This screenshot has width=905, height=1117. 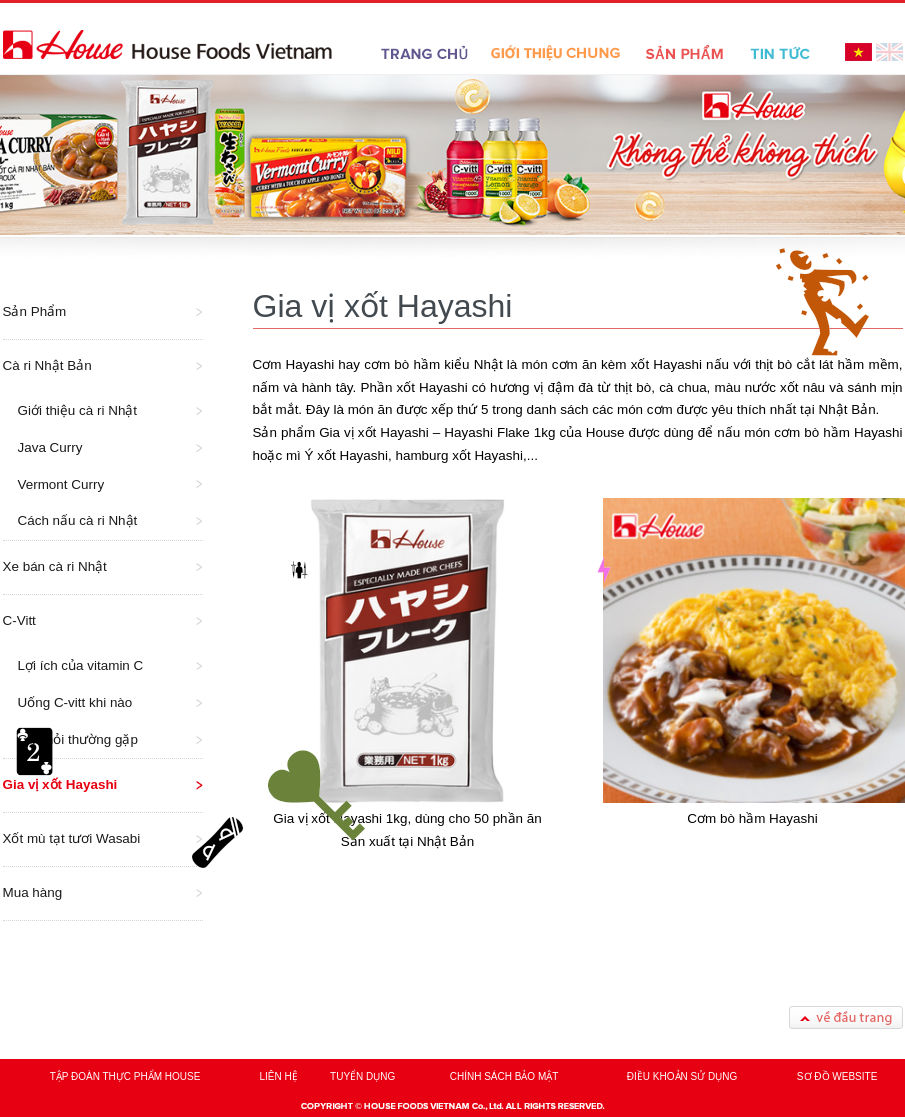 What do you see at coordinates (217, 842) in the screenshot?
I see `access snowboarding or winter sports content` at bounding box center [217, 842].